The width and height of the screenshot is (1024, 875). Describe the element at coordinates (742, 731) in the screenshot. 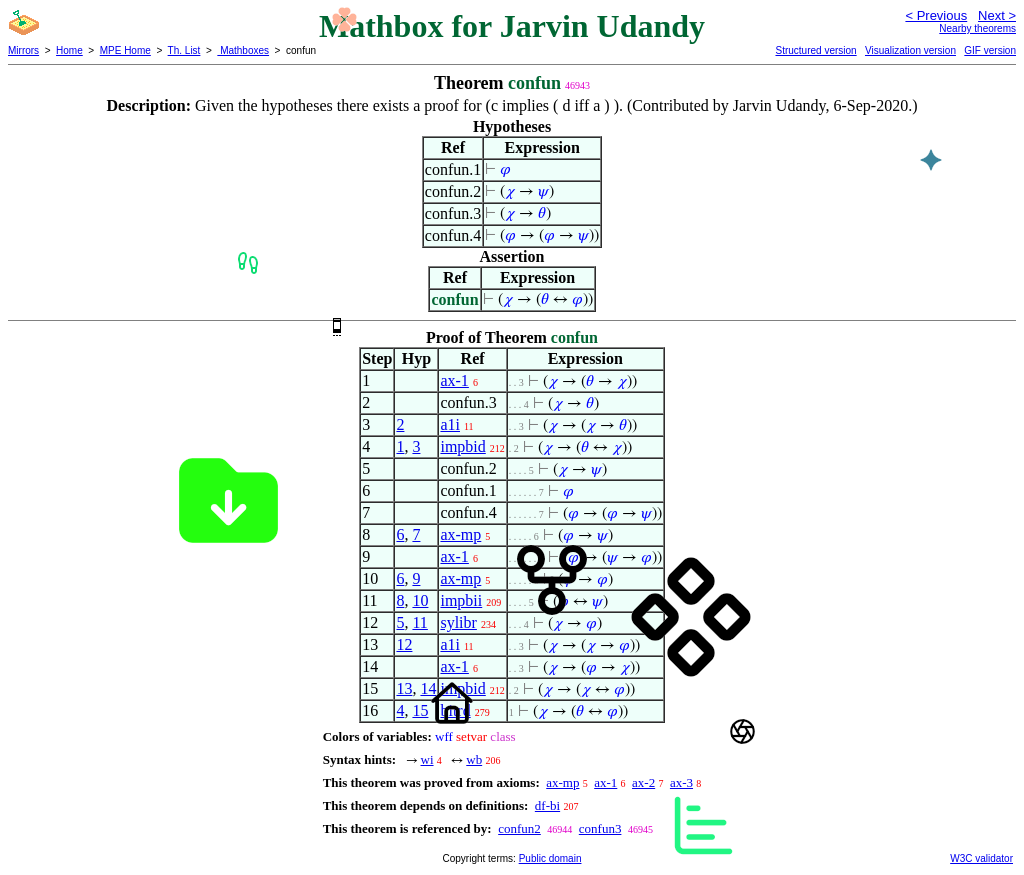

I see `adjust camera aperture settings` at that location.